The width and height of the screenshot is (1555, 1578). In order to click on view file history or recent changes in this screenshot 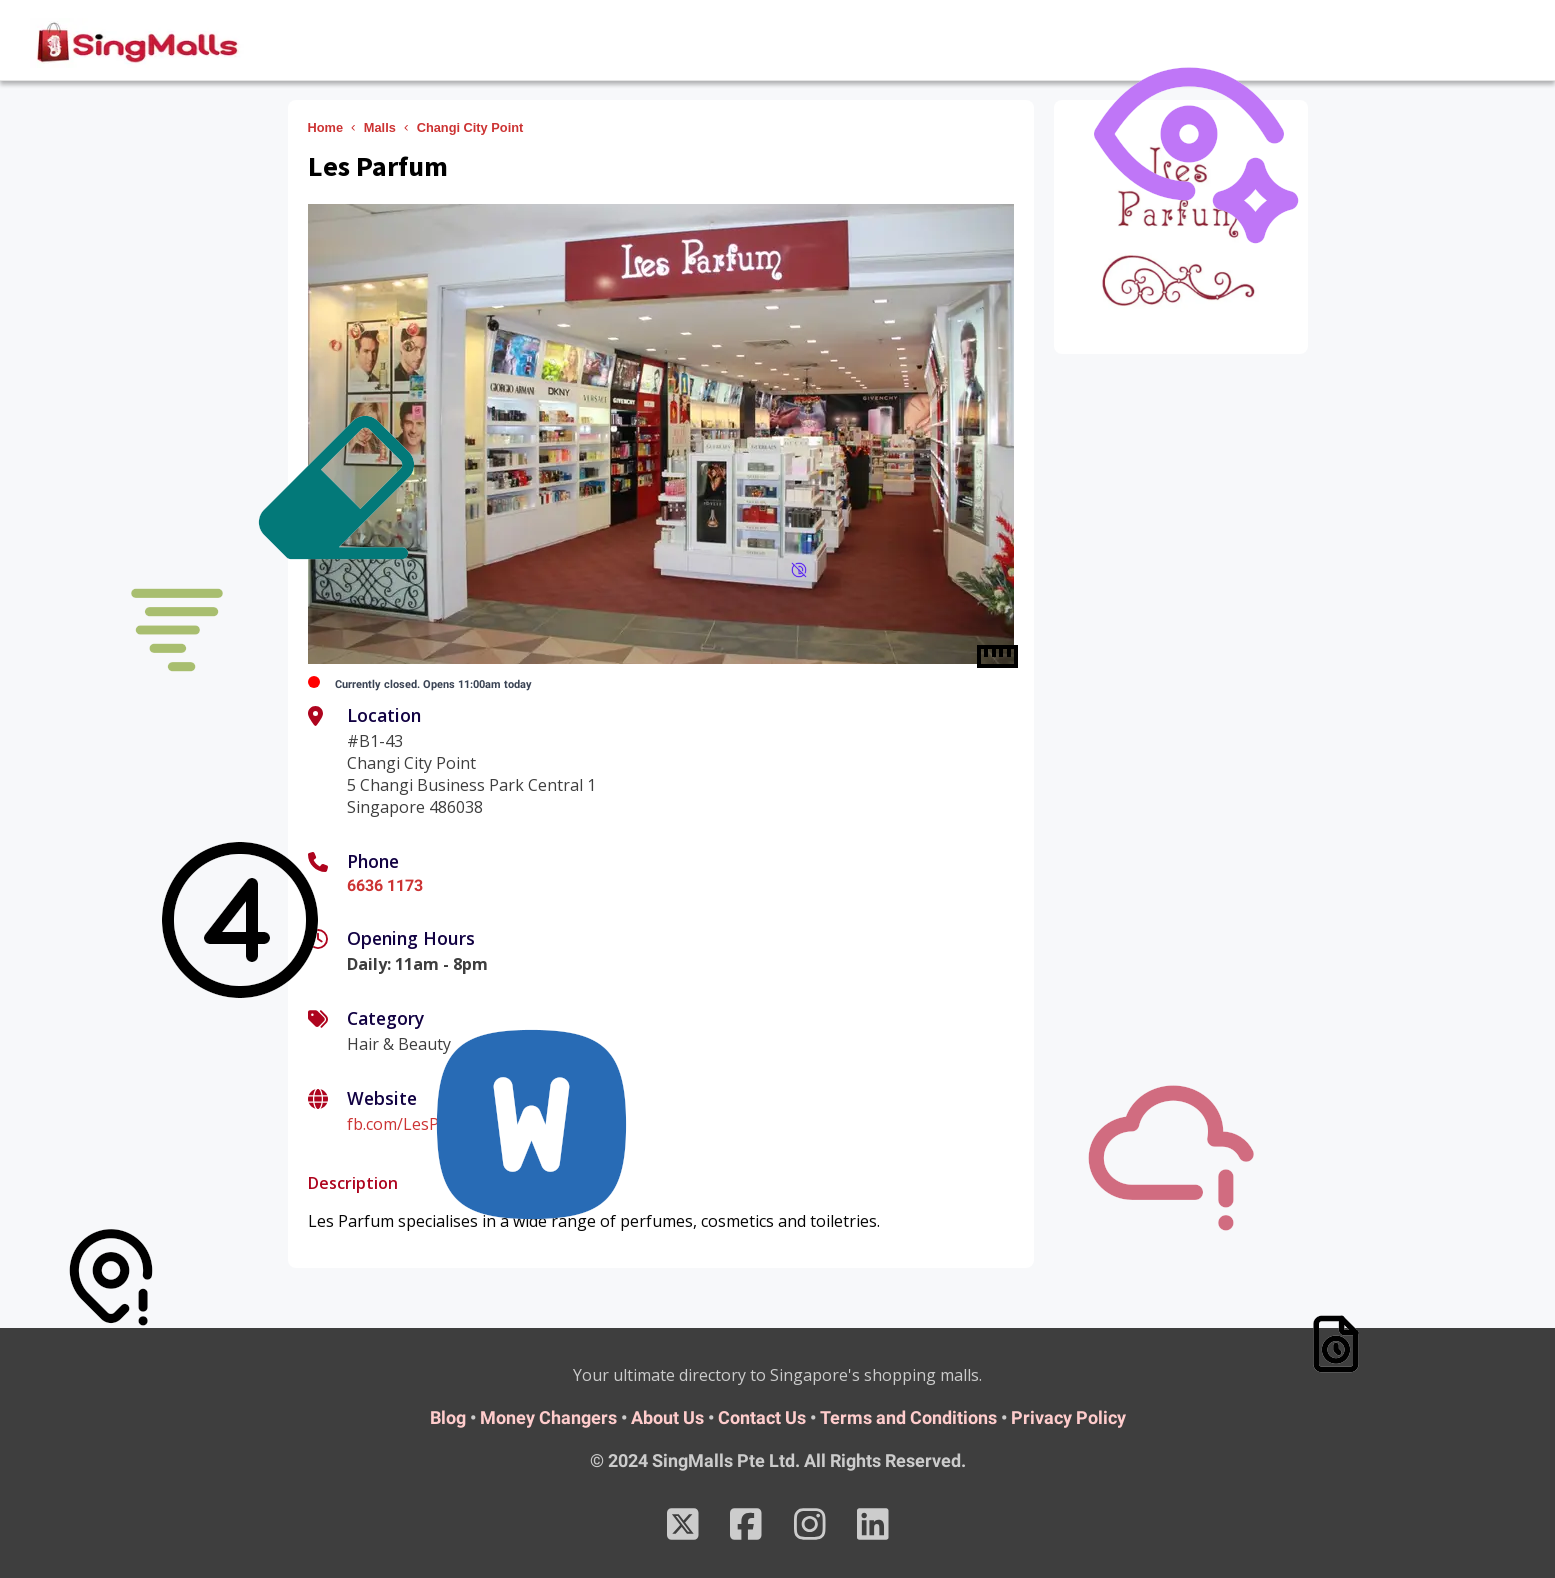, I will do `click(1336, 1344)`.